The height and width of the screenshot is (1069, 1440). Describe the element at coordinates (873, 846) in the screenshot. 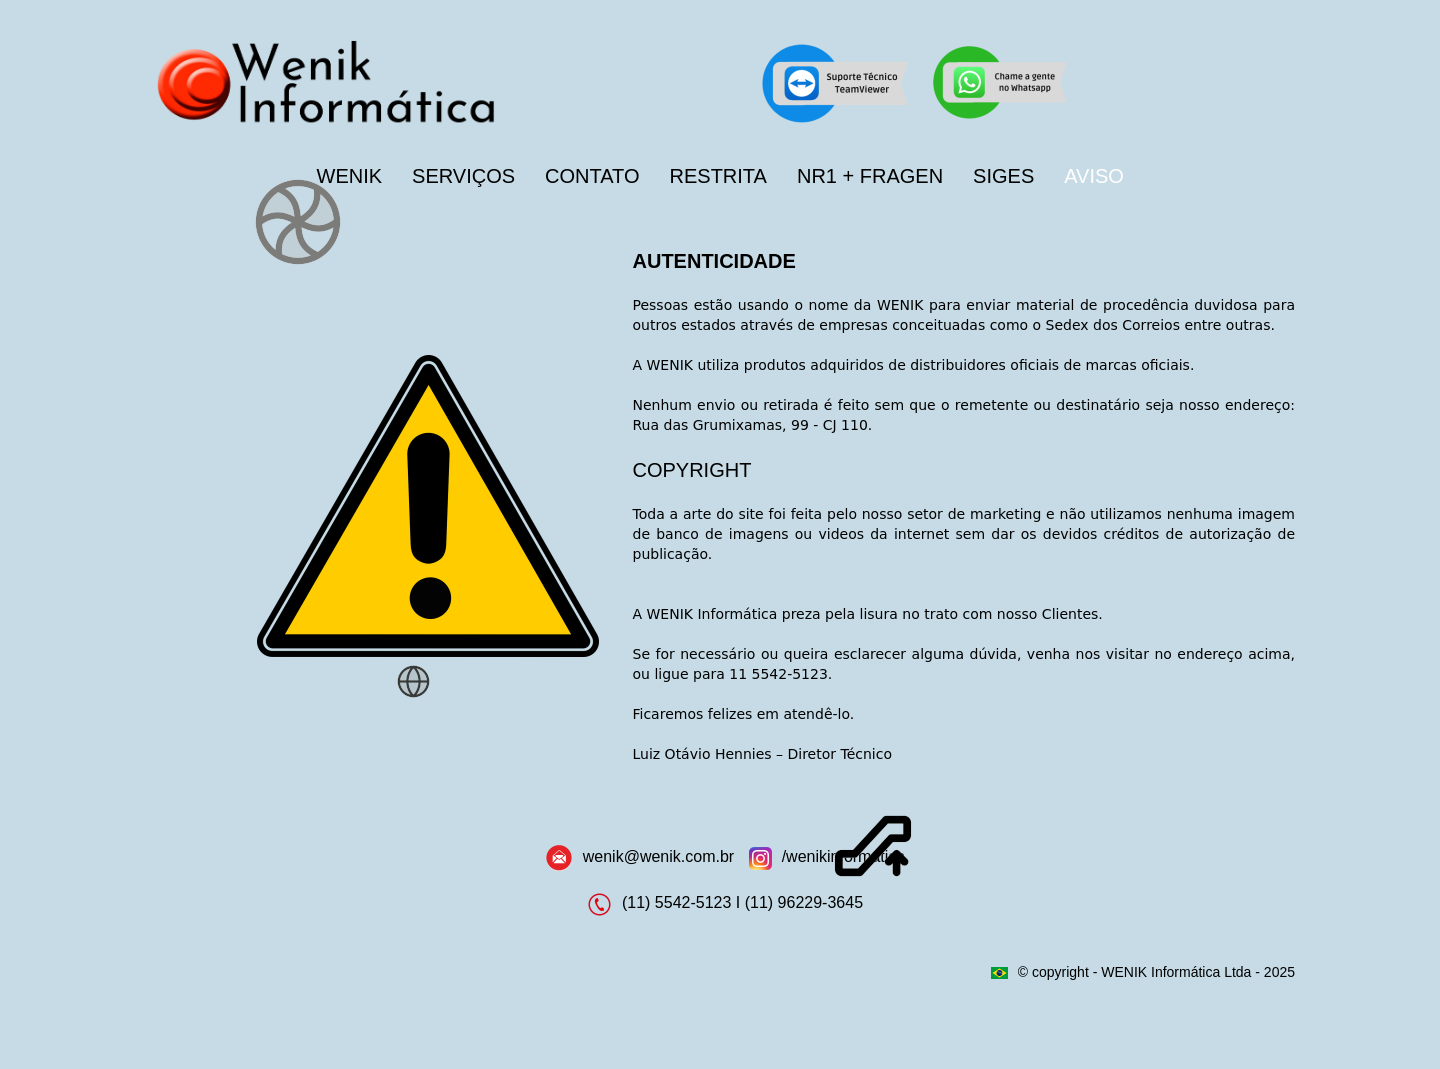

I see `indicates escalator going up` at that location.